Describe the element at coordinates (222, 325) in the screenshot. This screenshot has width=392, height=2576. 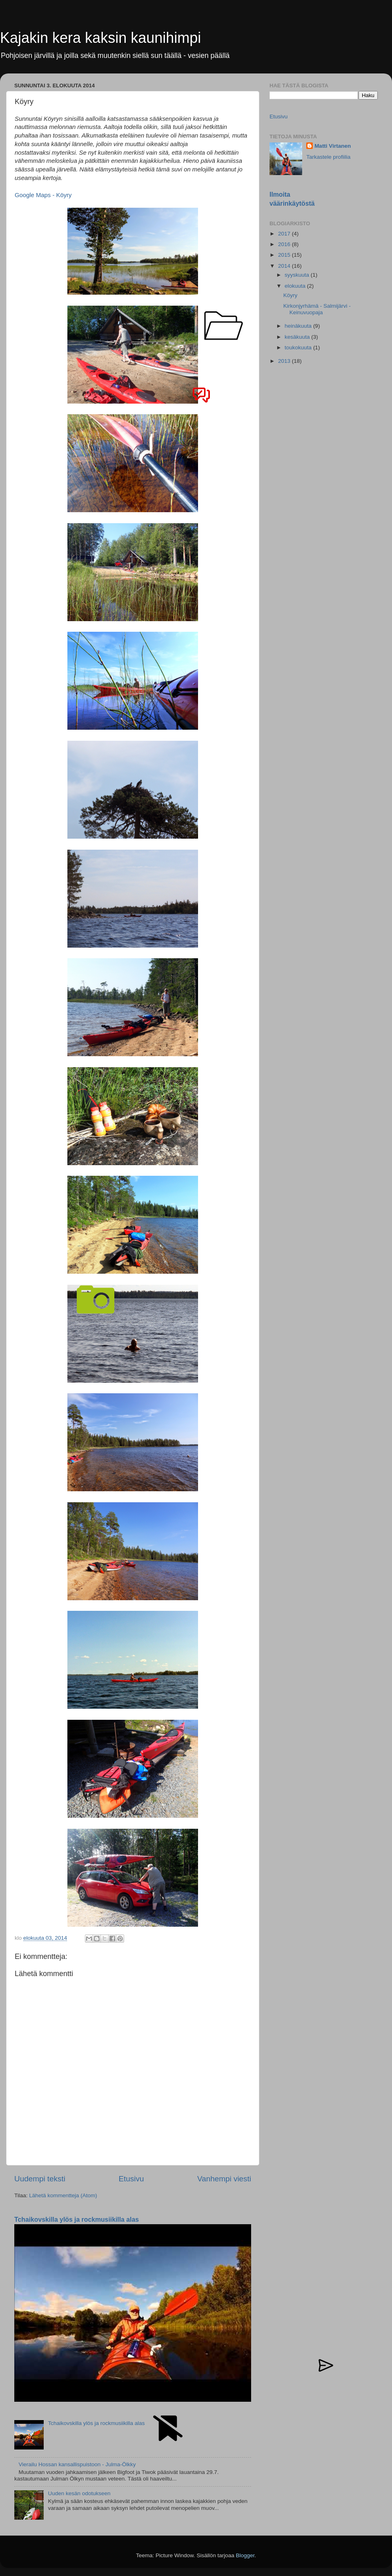
I see `open folder containing files` at that location.